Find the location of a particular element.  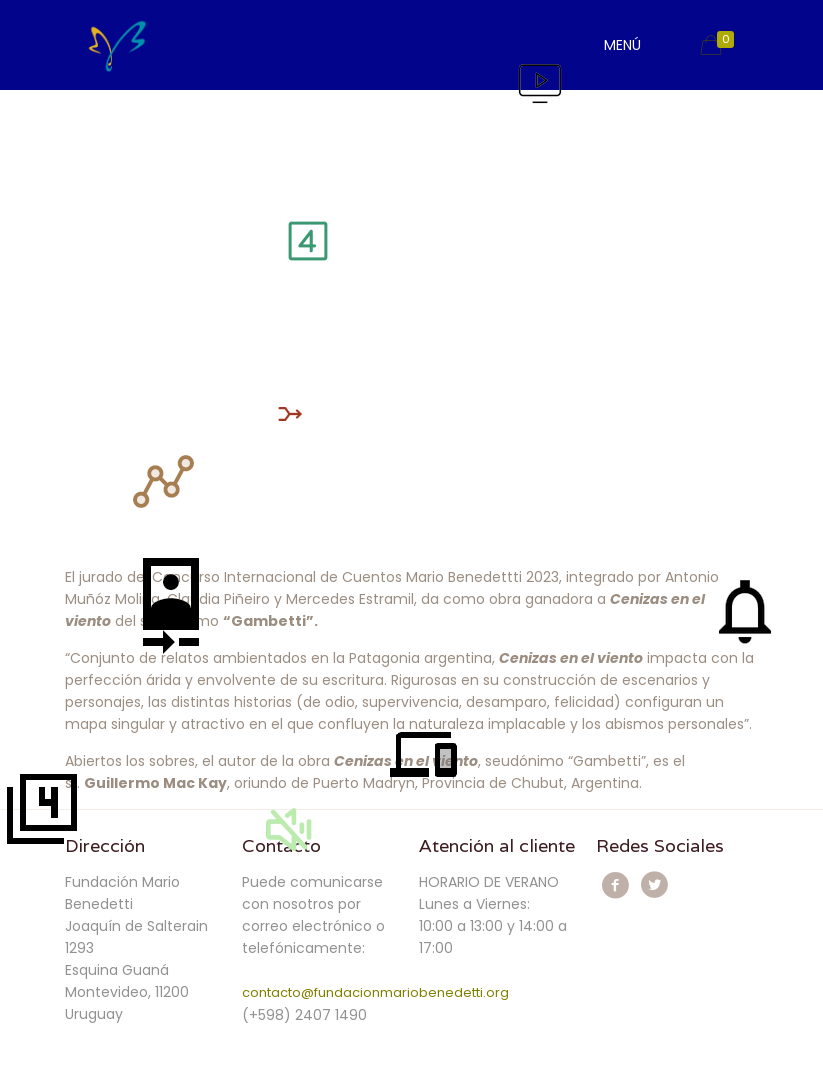

select or input the number four is located at coordinates (308, 241).